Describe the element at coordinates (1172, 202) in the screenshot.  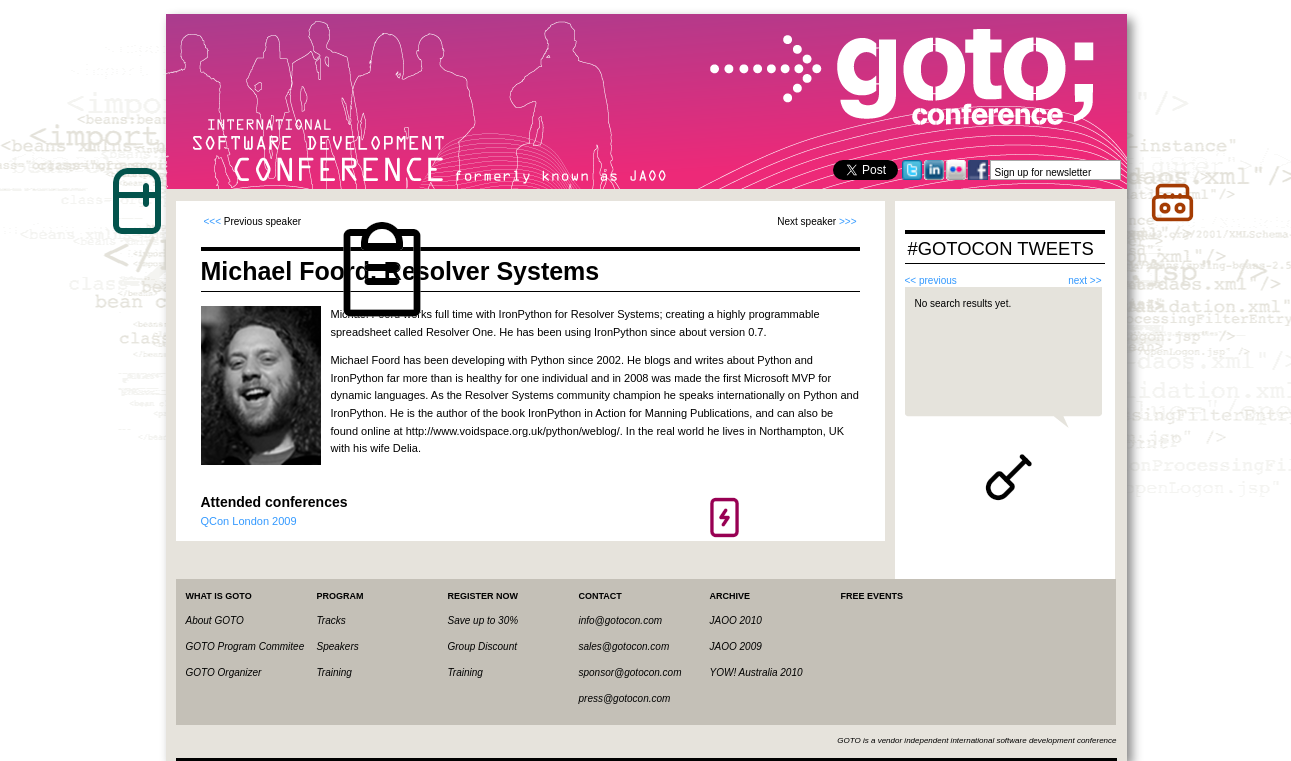
I see `play music or audio` at that location.